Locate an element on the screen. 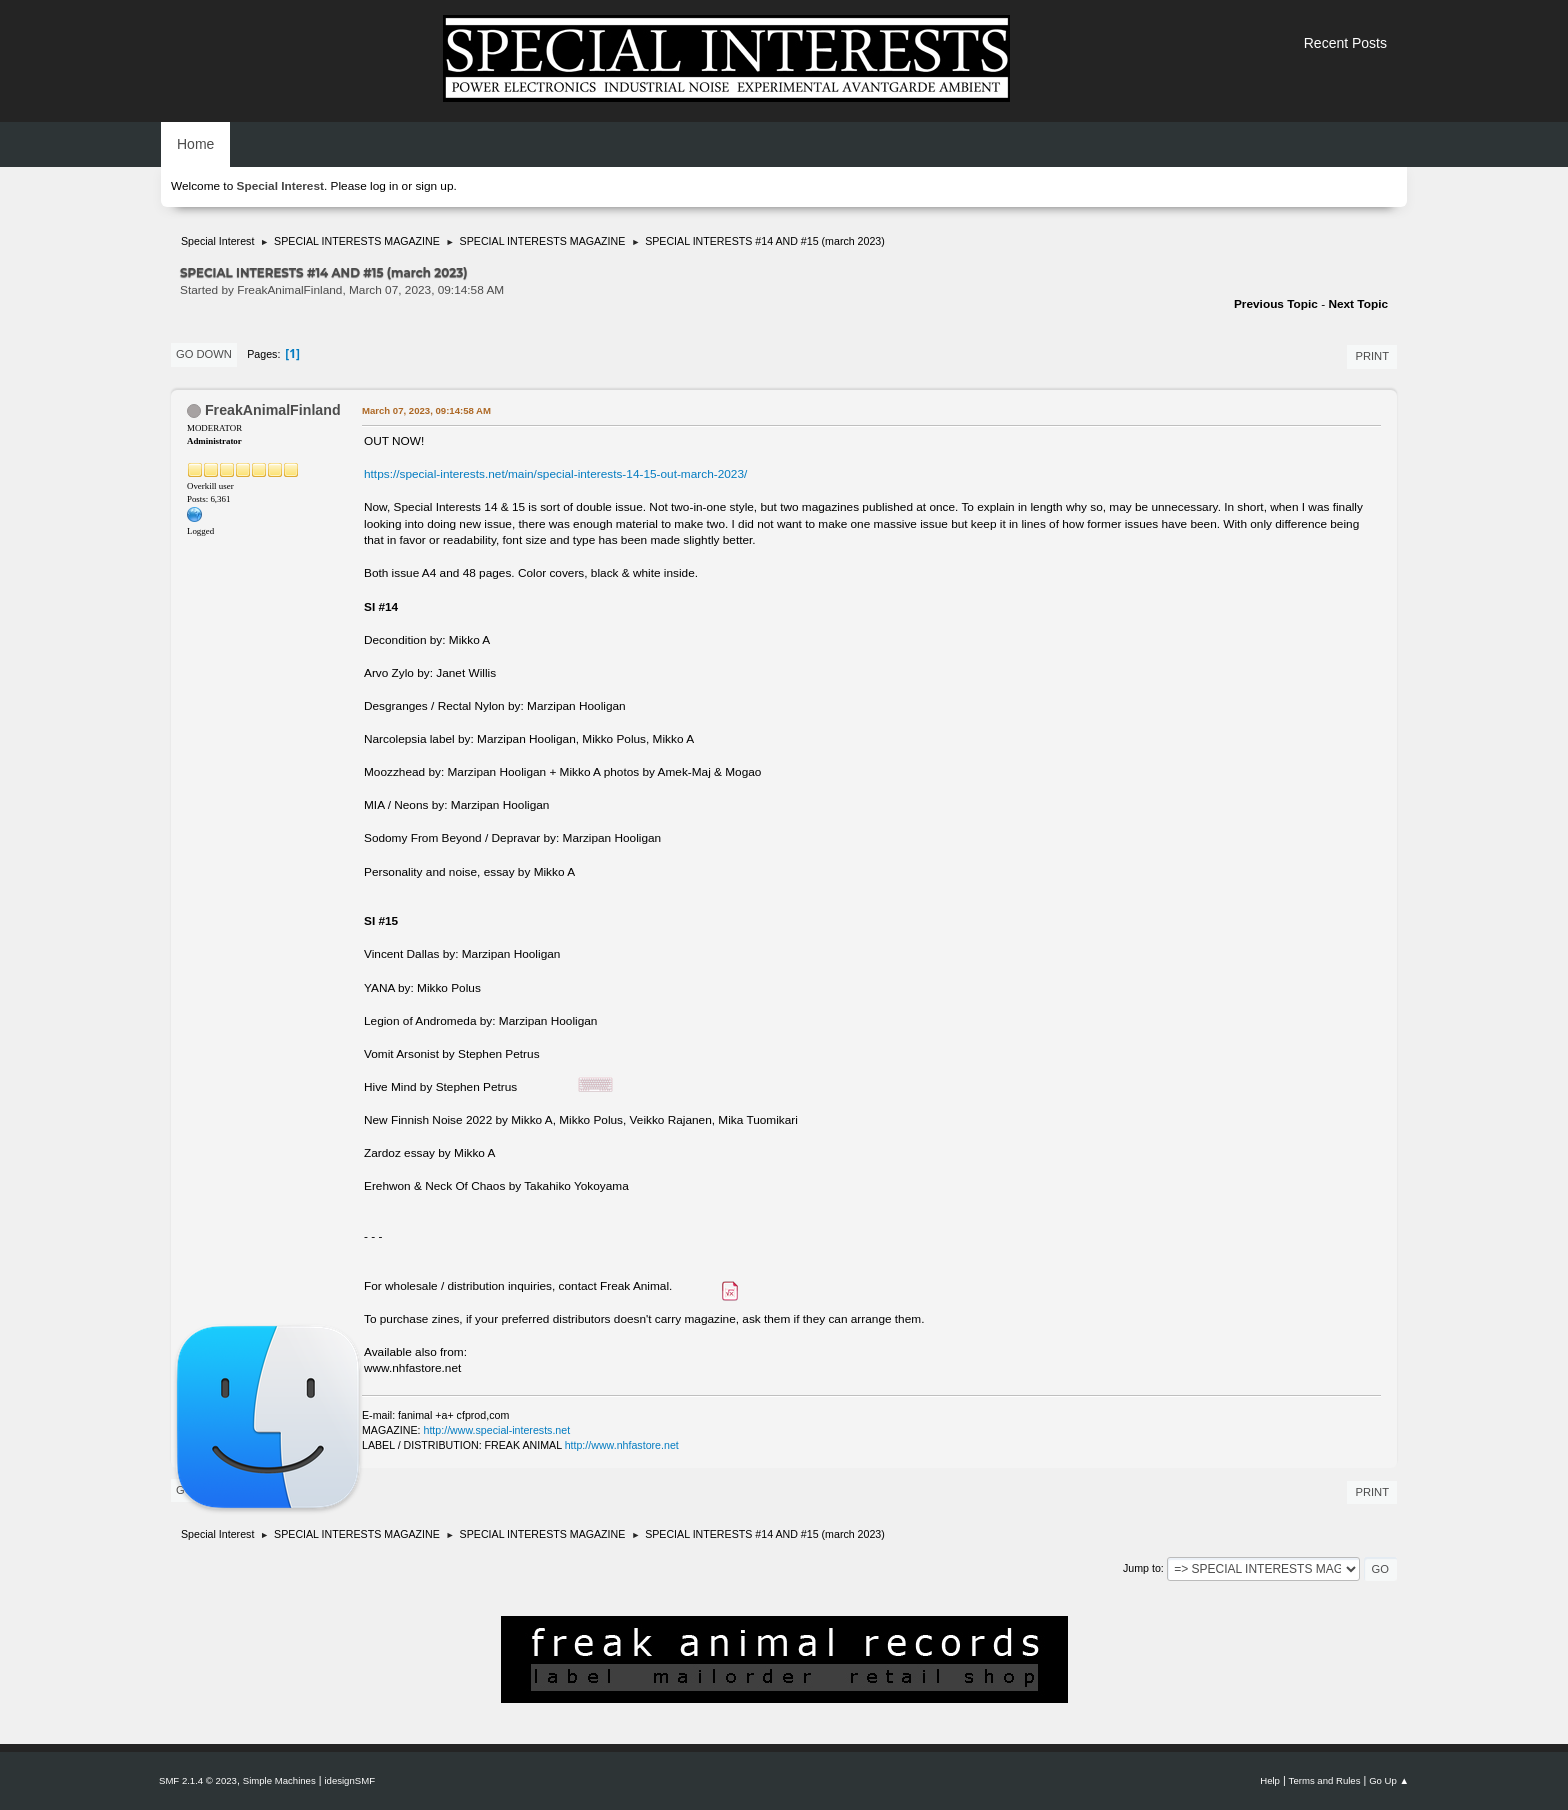 The height and width of the screenshot is (1810, 1568). connect a bluetooth keyboard is located at coordinates (595, 1084).